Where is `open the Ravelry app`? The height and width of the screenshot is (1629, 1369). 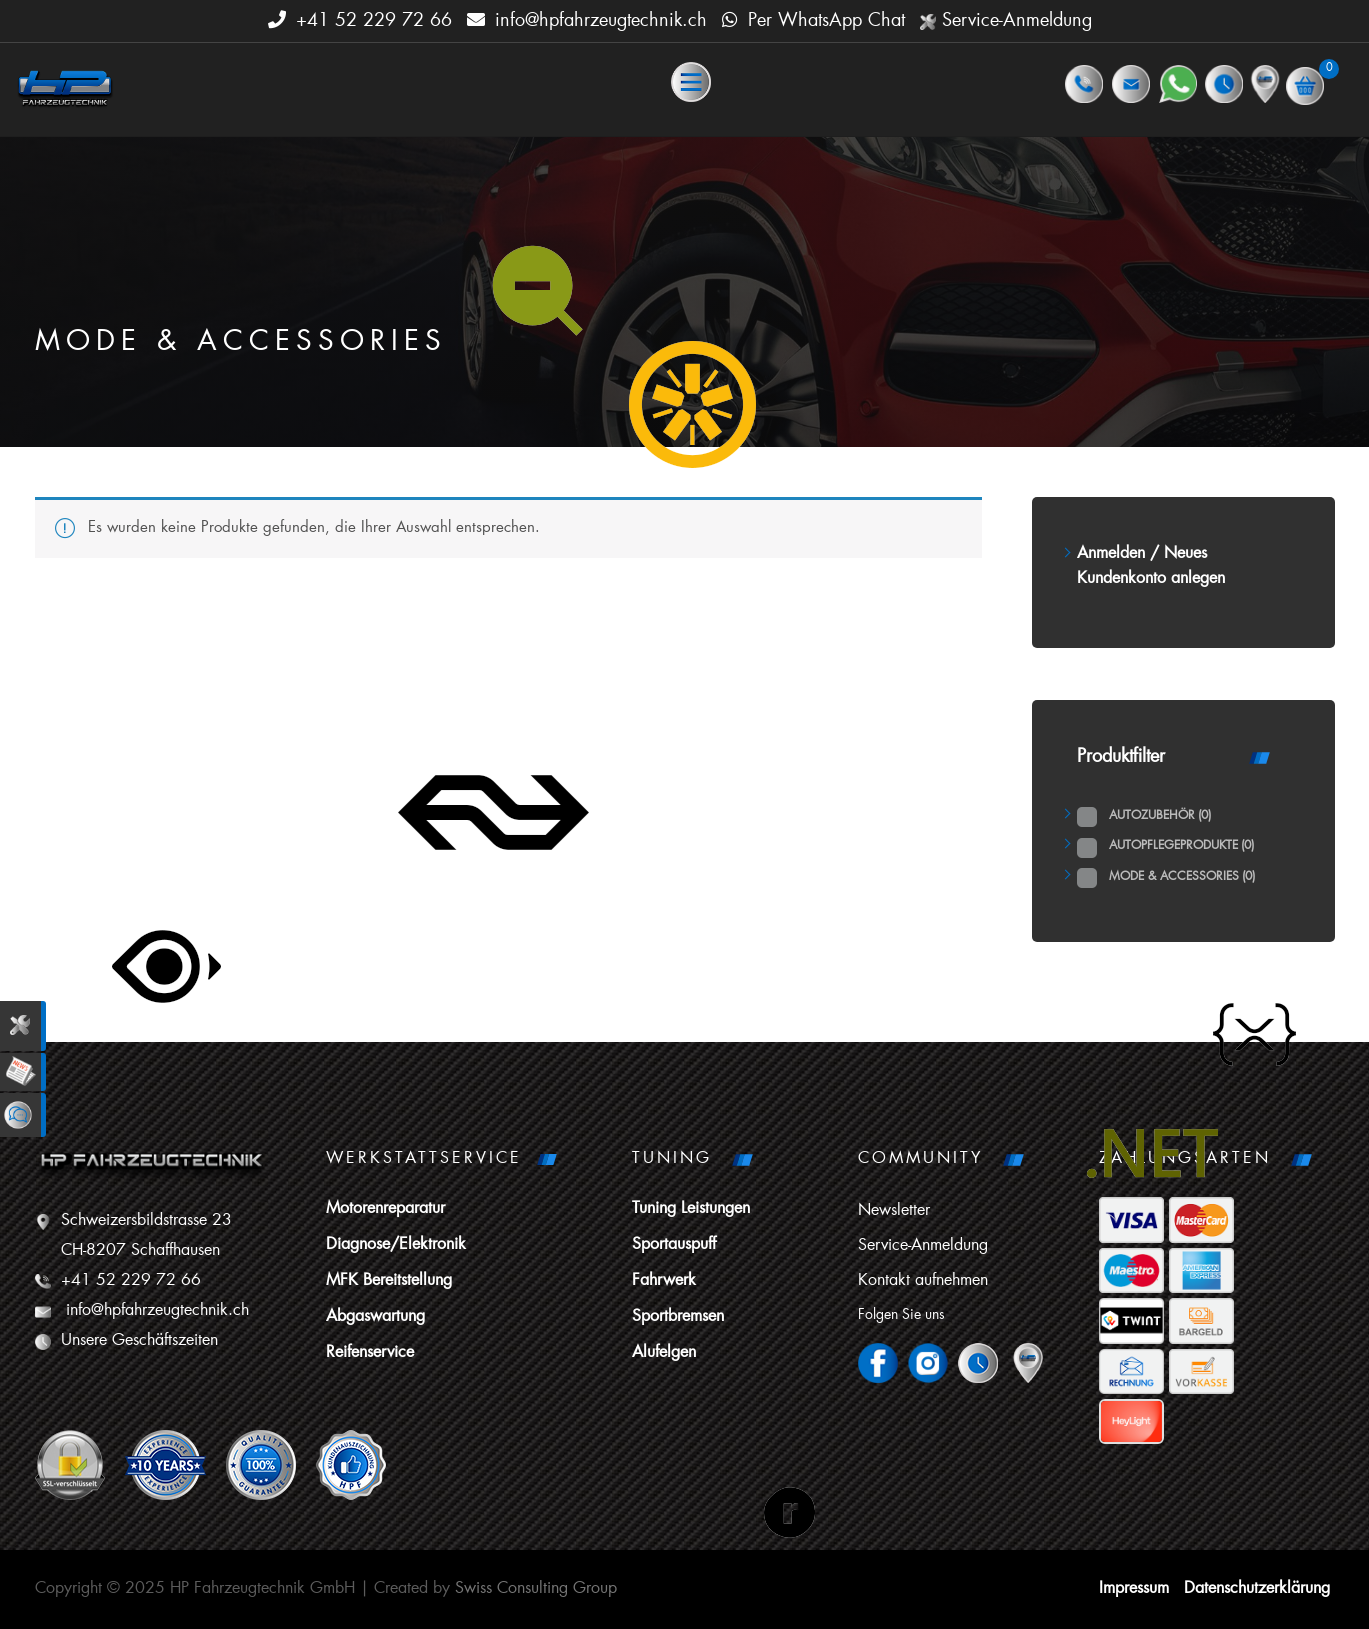 open the Ravelry app is located at coordinates (789, 1512).